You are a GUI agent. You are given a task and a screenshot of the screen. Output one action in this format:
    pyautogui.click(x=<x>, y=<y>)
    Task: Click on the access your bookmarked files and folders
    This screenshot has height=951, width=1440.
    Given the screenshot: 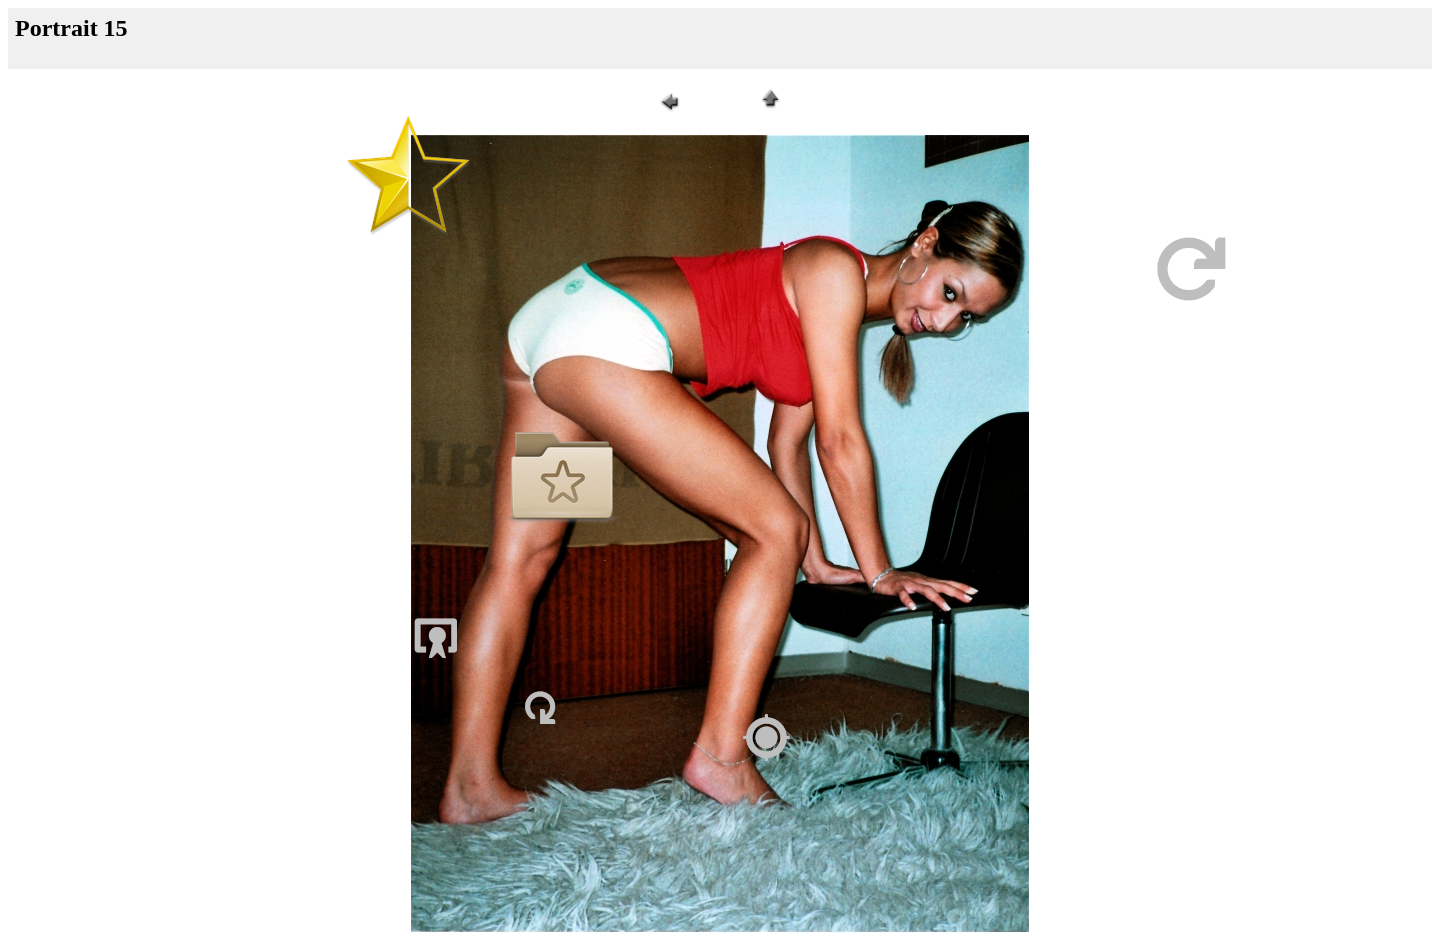 What is the action you would take?
    pyautogui.click(x=562, y=481)
    